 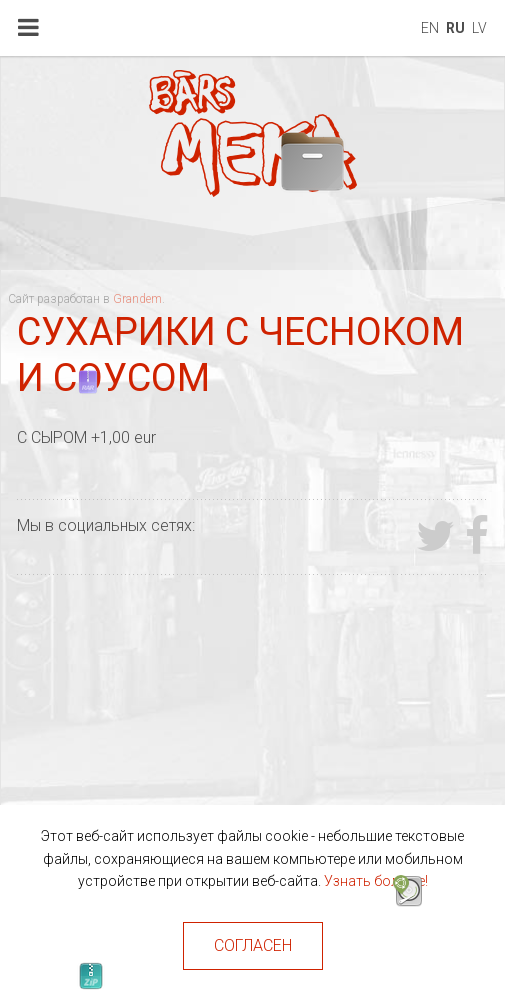 What do you see at coordinates (312, 161) in the screenshot?
I see `open the file manager application` at bounding box center [312, 161].